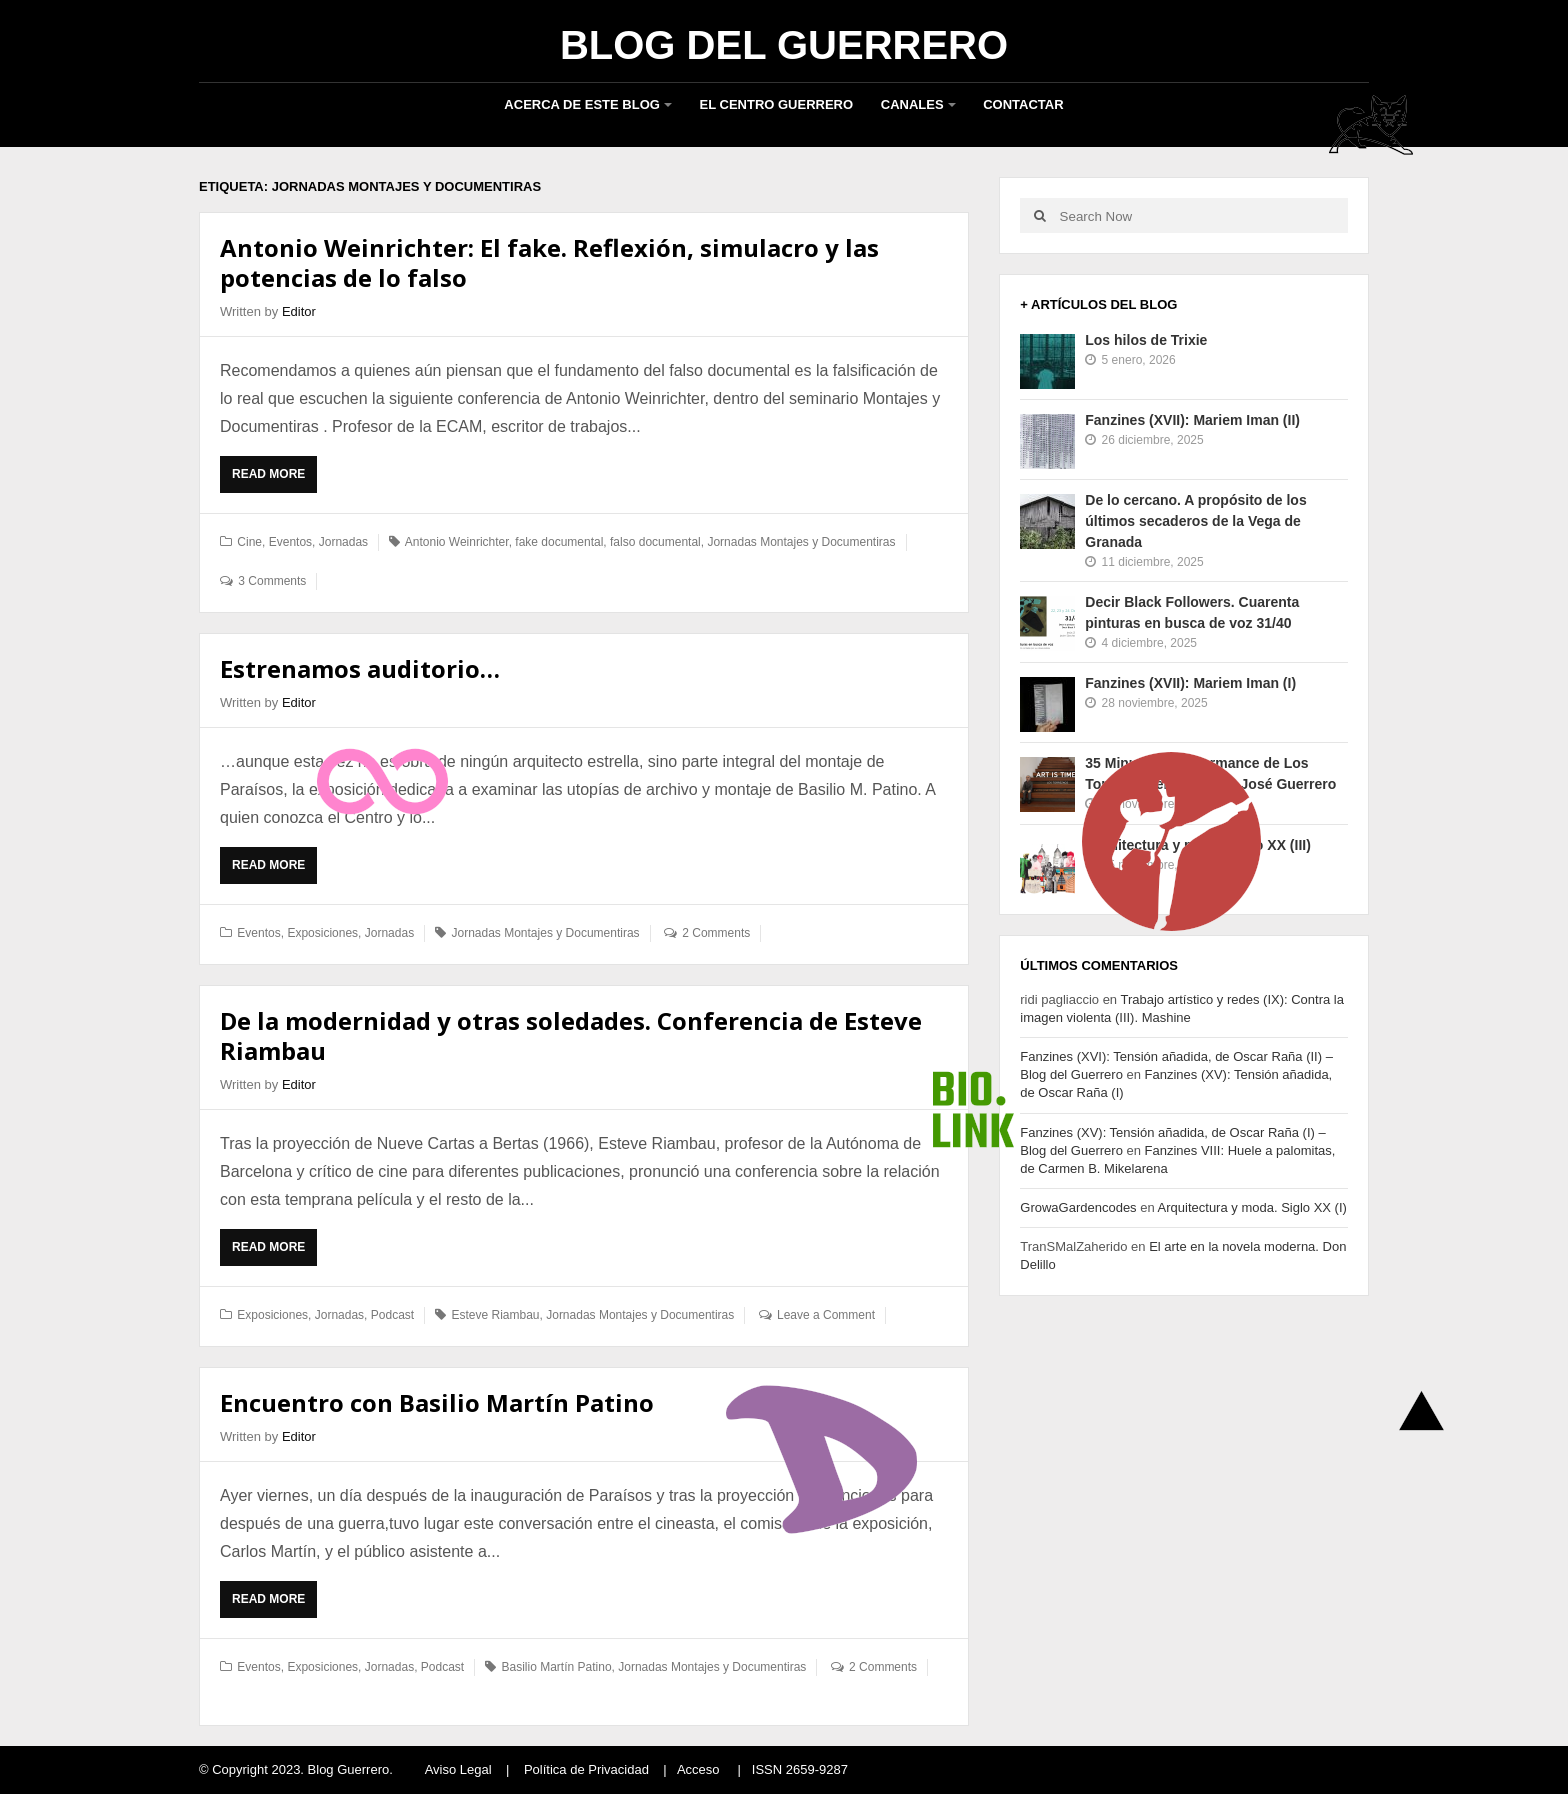  Describe the element at coordinates (1421, 1410) in the screenshot. I see `vercel logo` at that location.